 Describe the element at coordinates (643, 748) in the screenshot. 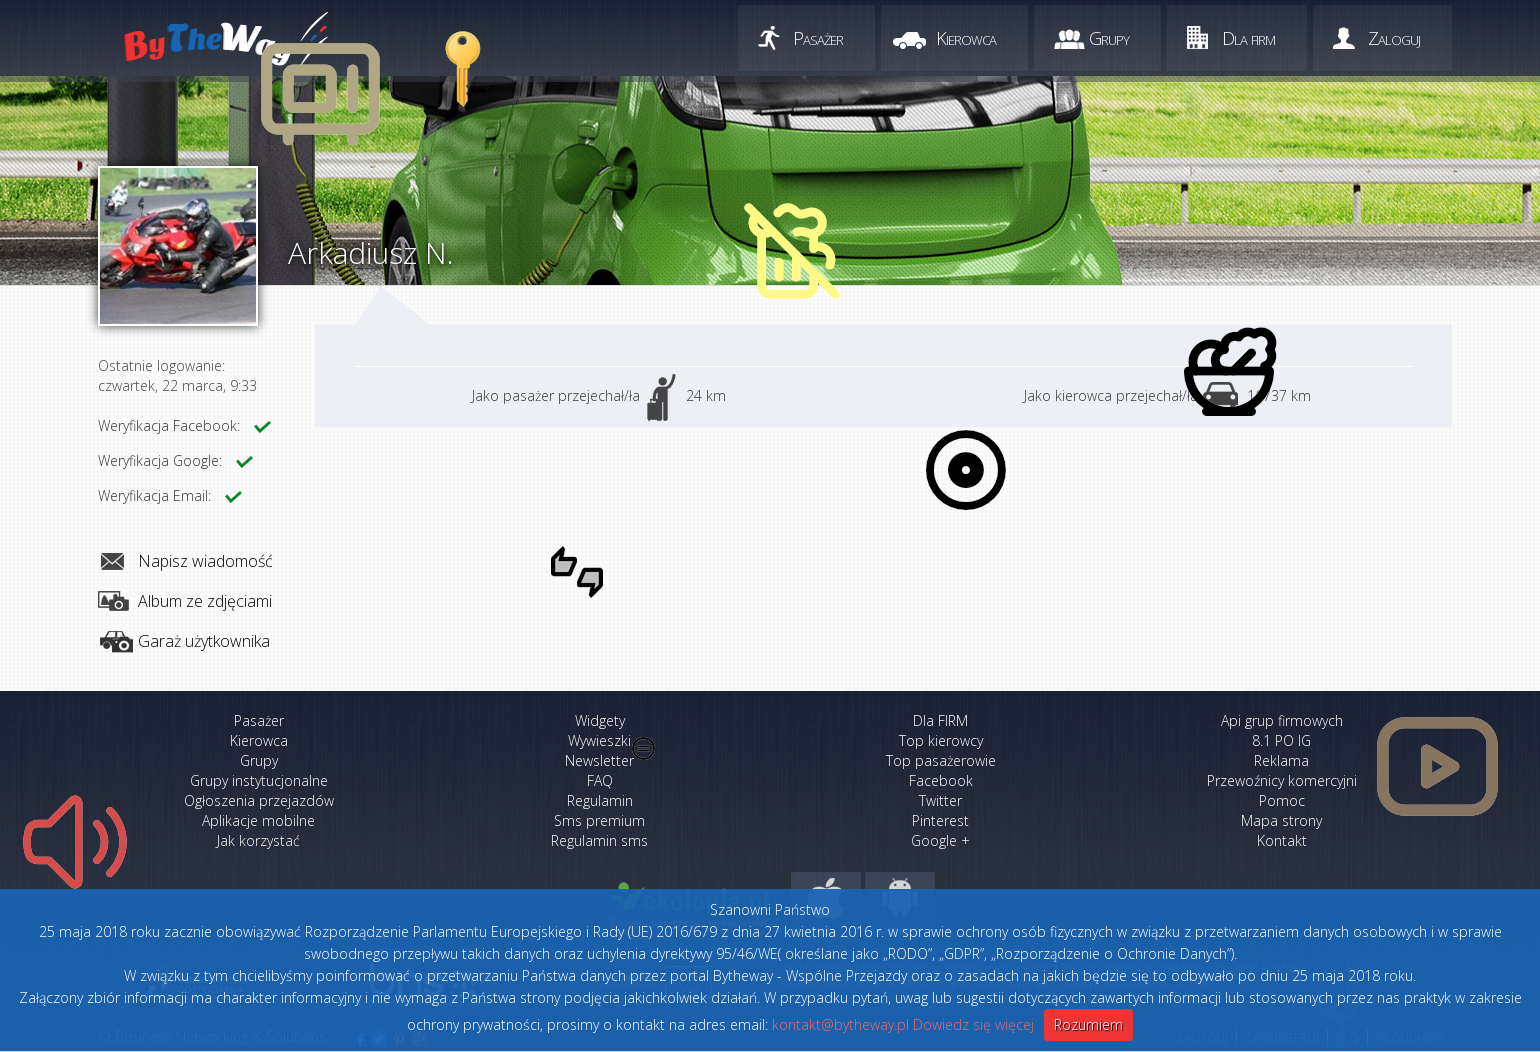

I see `indicates equality or balanced state` at that location.